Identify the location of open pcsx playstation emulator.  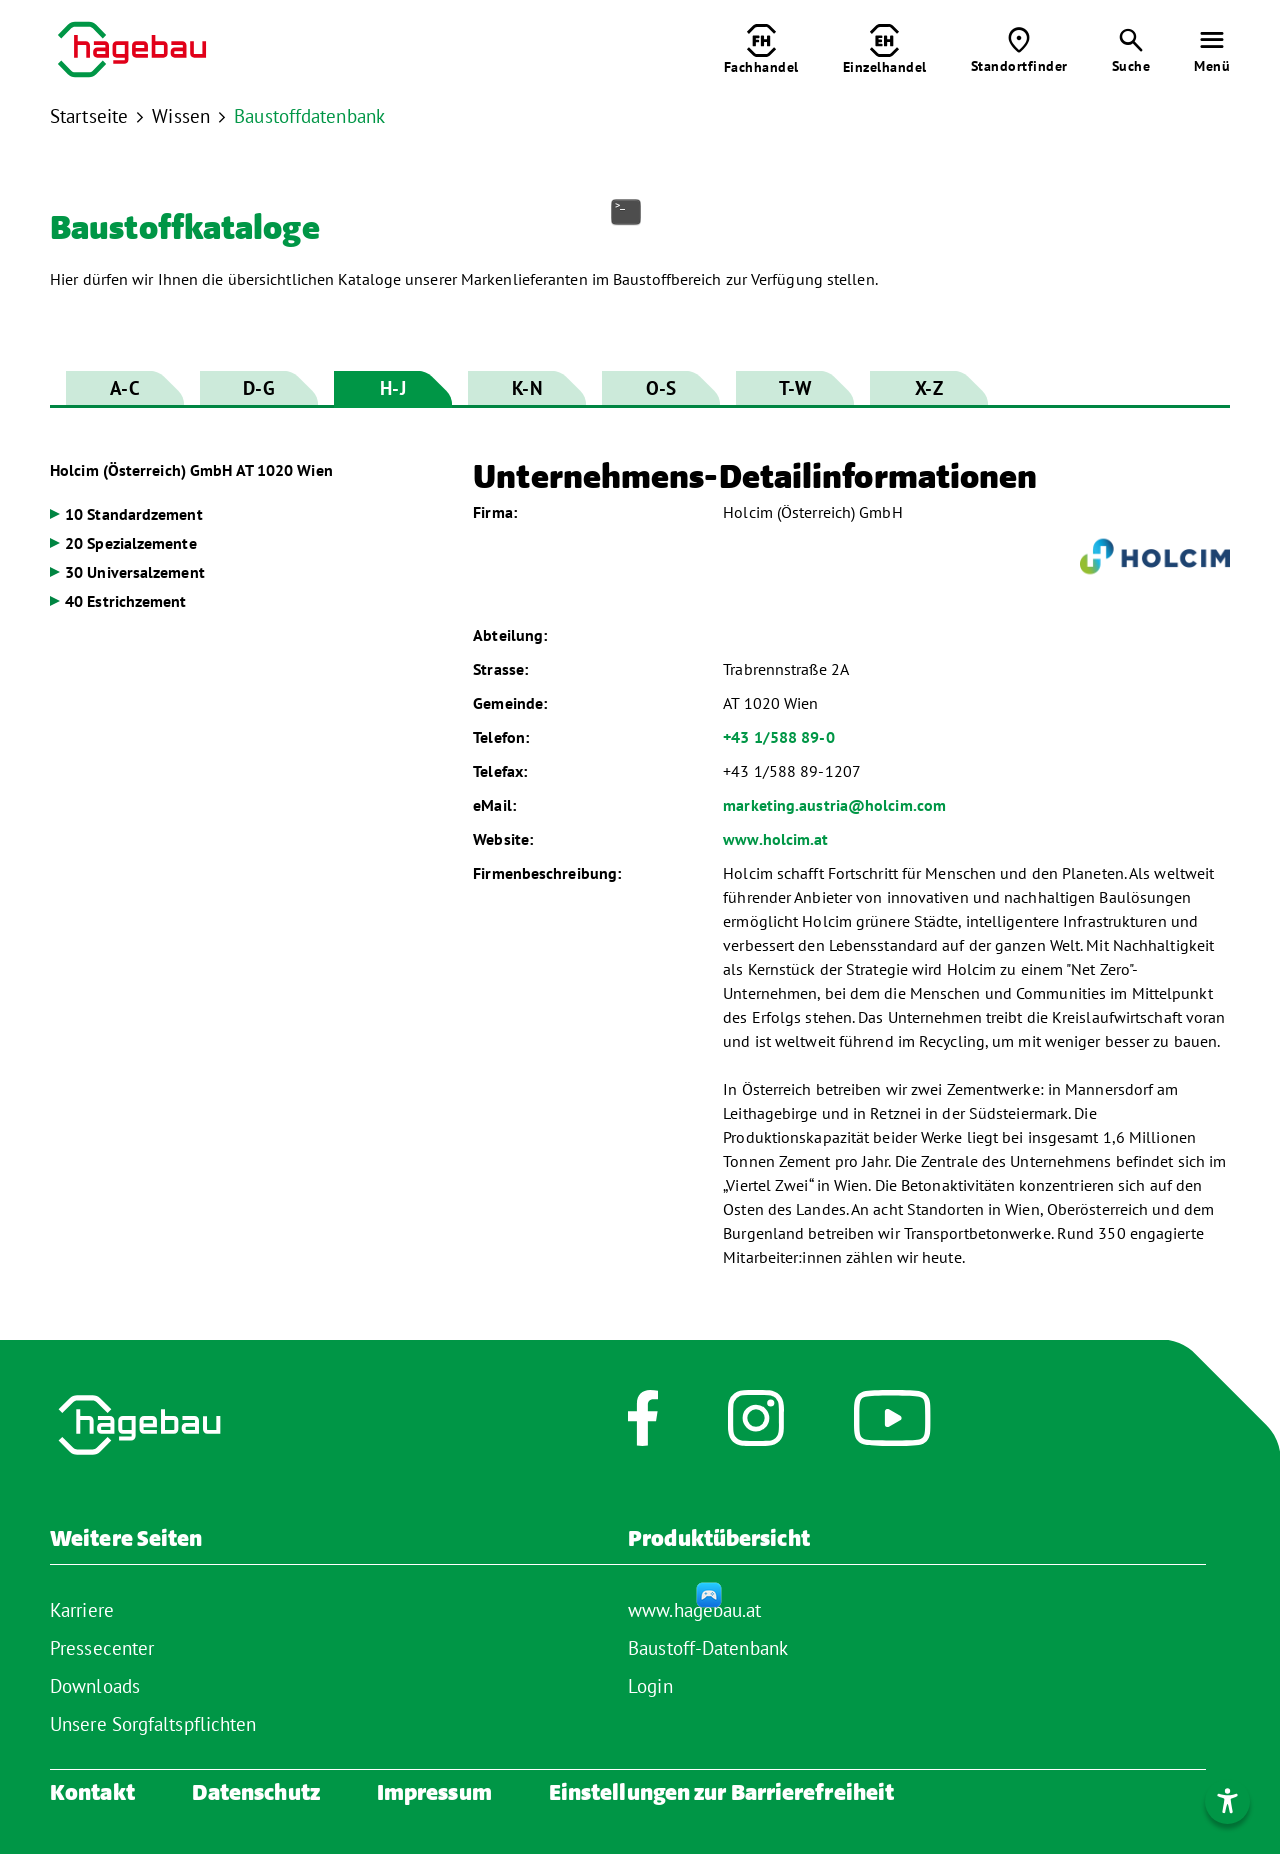
(709, 1595).